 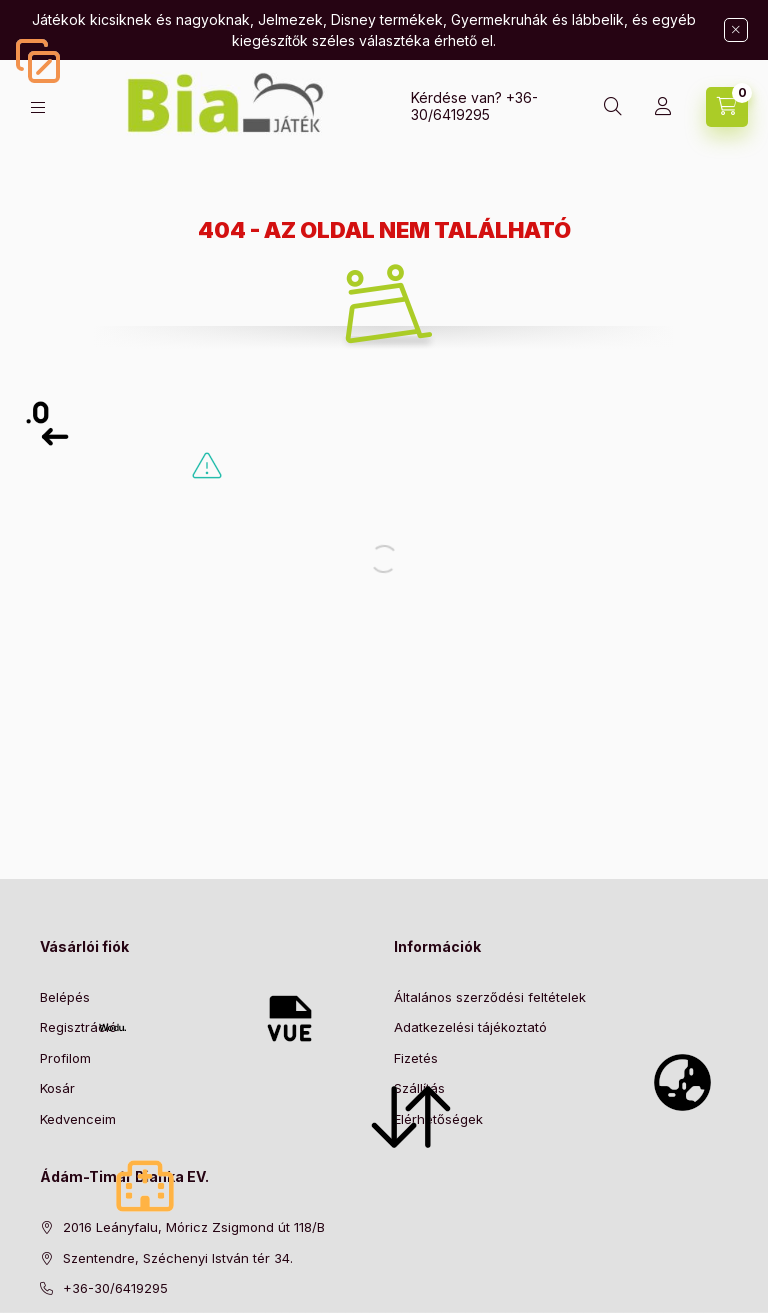 What do you see at coordinates (290, 1020) in the screenshot?
I see `a Vue.js framework file` at bounding box center [290, 1020].